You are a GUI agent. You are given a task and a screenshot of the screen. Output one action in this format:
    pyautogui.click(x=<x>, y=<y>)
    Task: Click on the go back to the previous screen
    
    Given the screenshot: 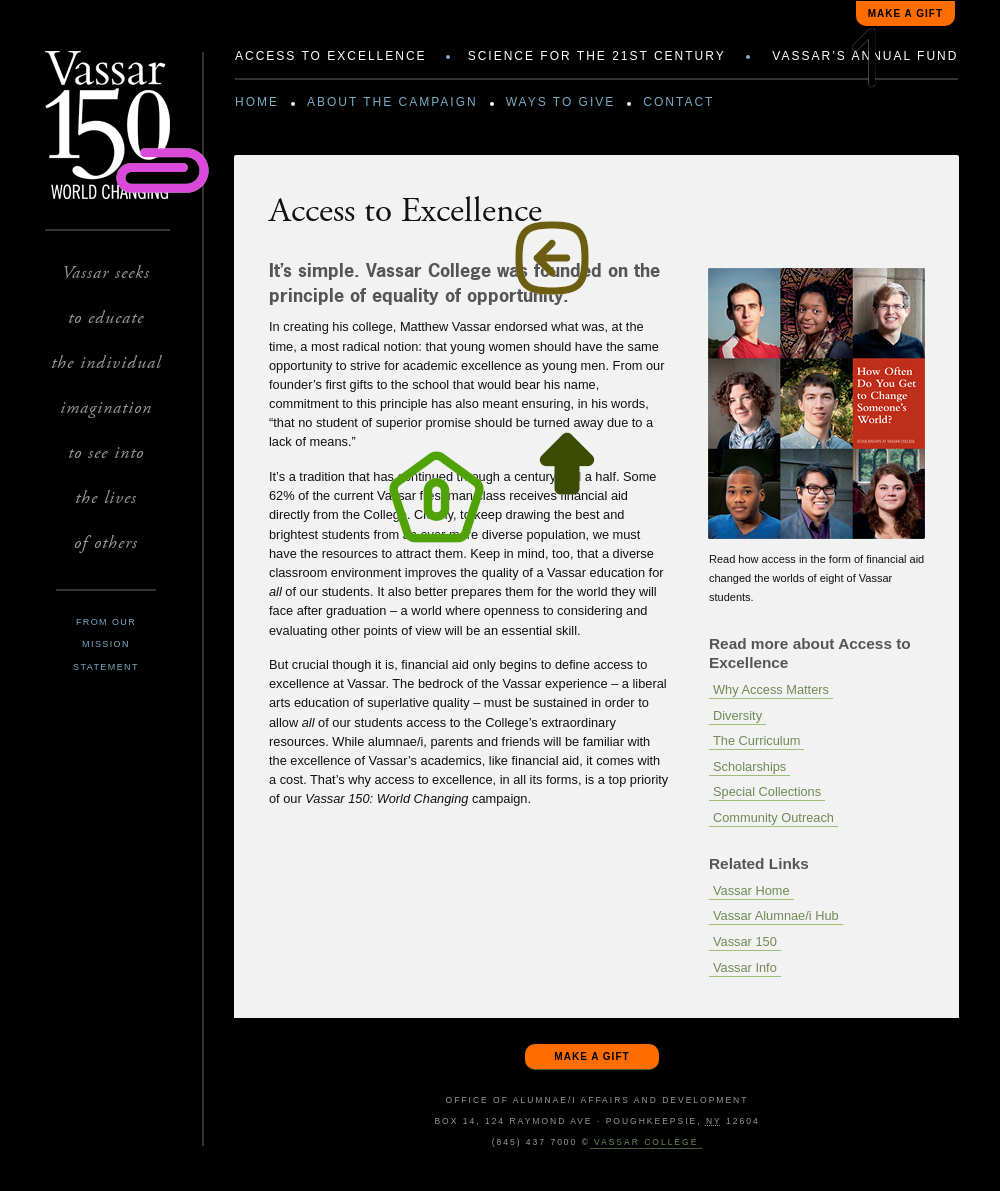 What is the action you would take?
    pyautogui.click(x=552, y=258)
    